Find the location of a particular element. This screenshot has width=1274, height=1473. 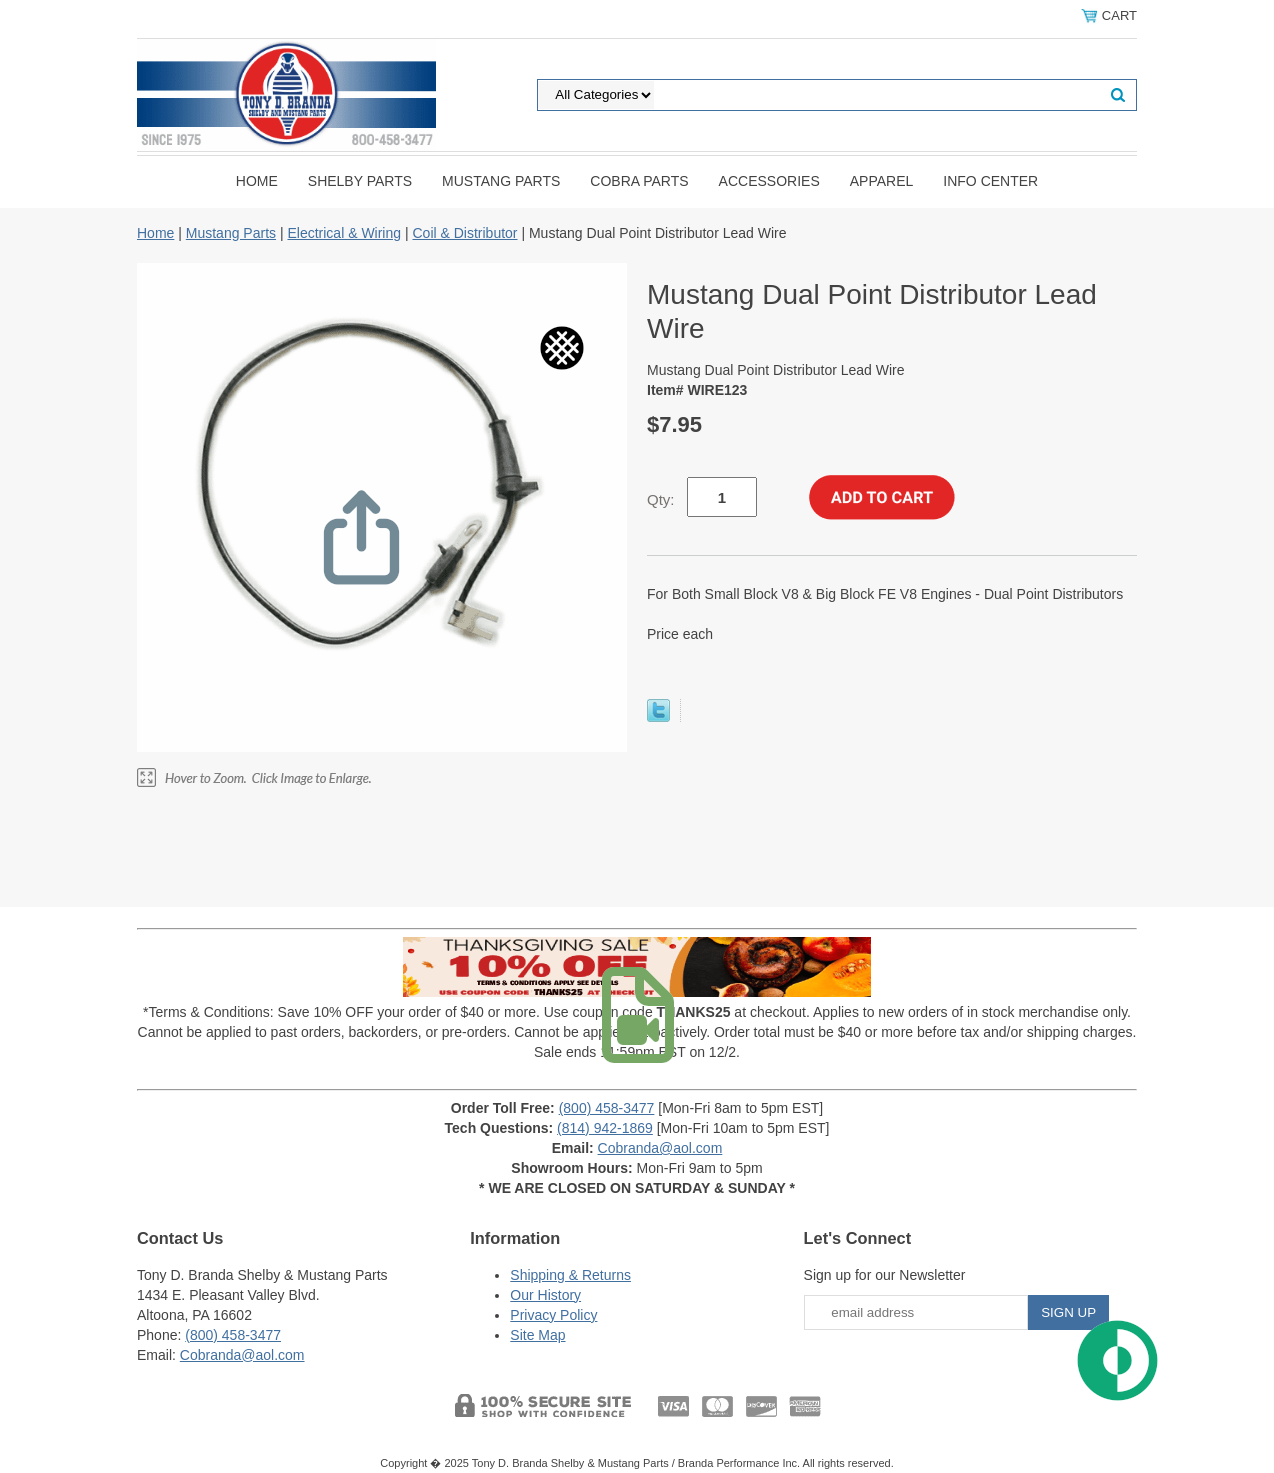

indicates a dutch treat or snack item is located at coordinates (562, 348).